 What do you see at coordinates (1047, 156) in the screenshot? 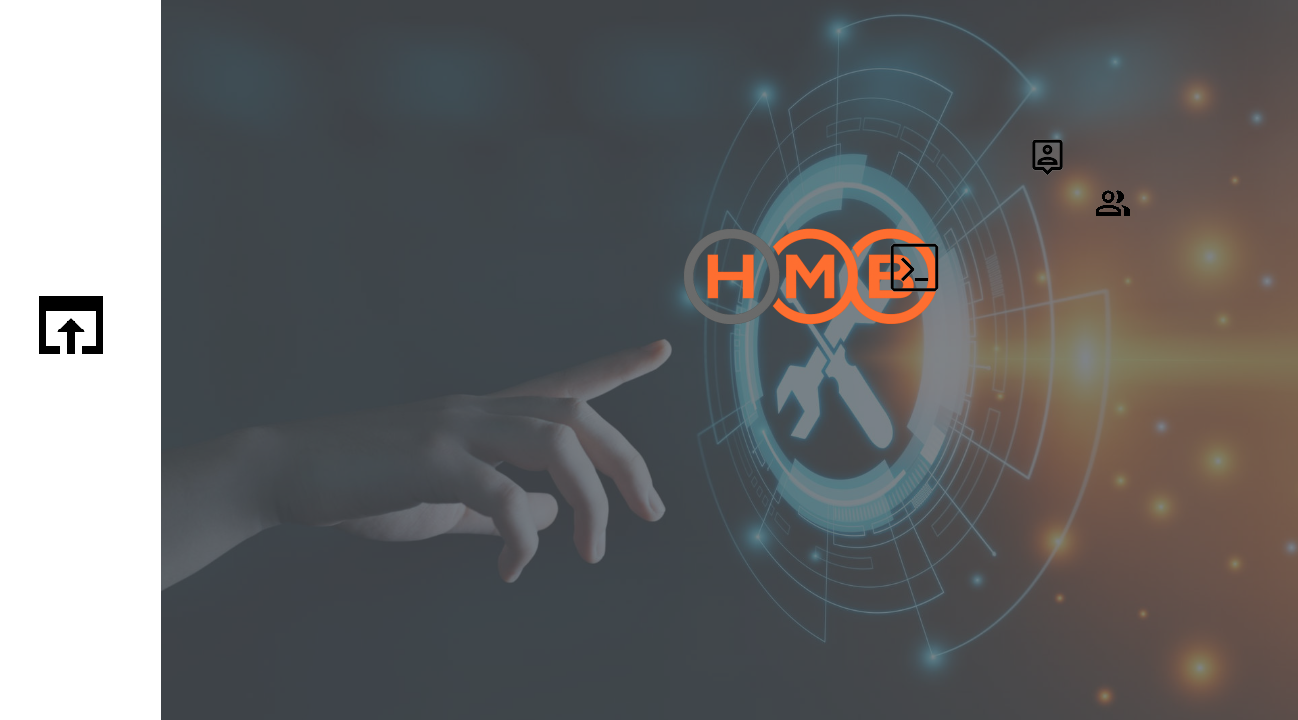
I see `view a person's location on the map` at bounding box center [1047, 156].